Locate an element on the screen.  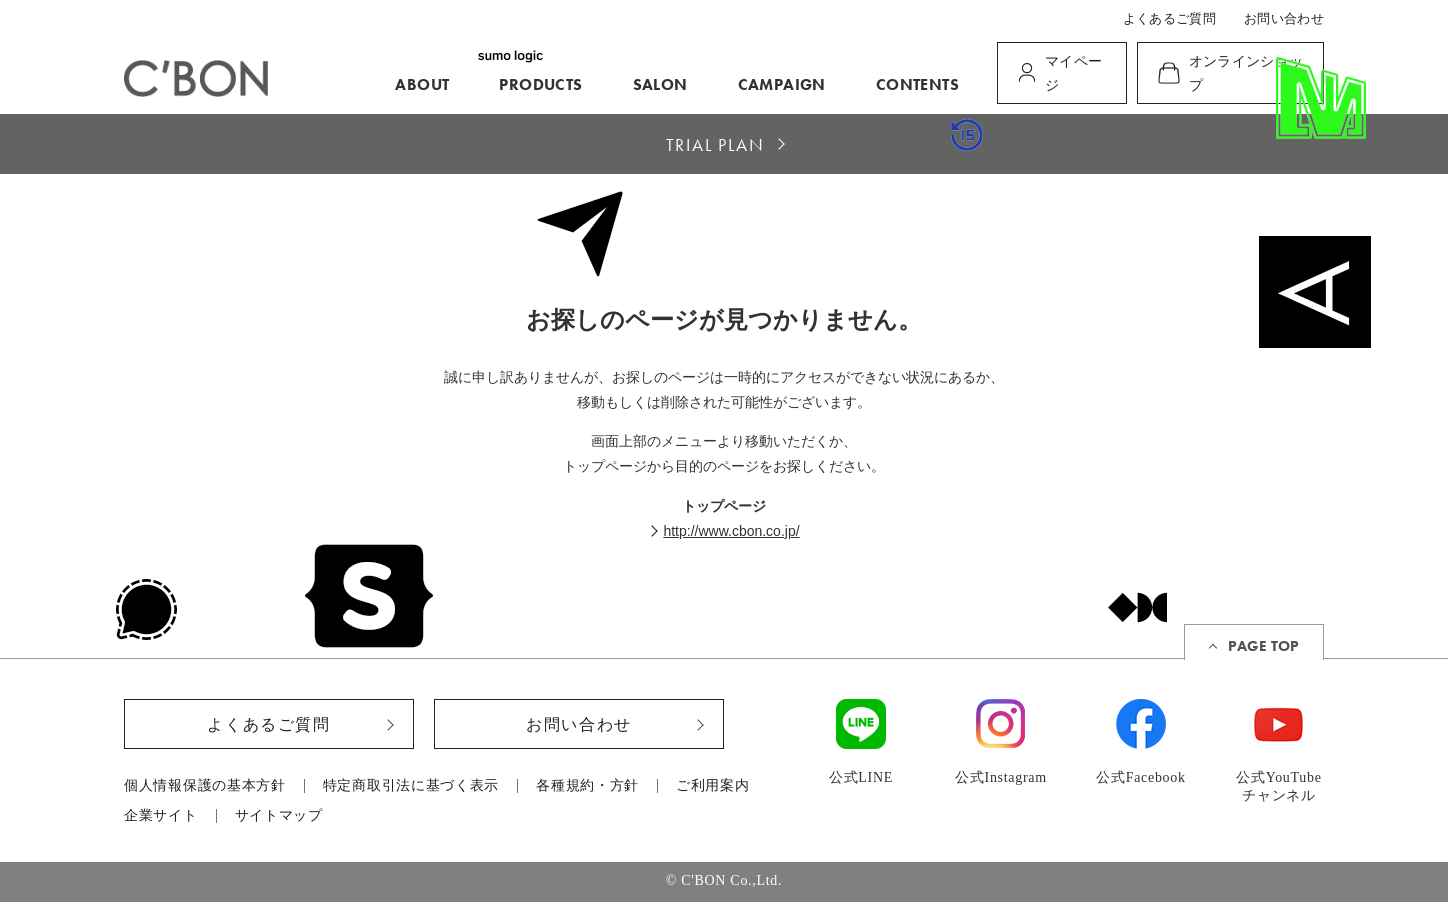
aerospike database logo is located at coordinates (1315, 292).